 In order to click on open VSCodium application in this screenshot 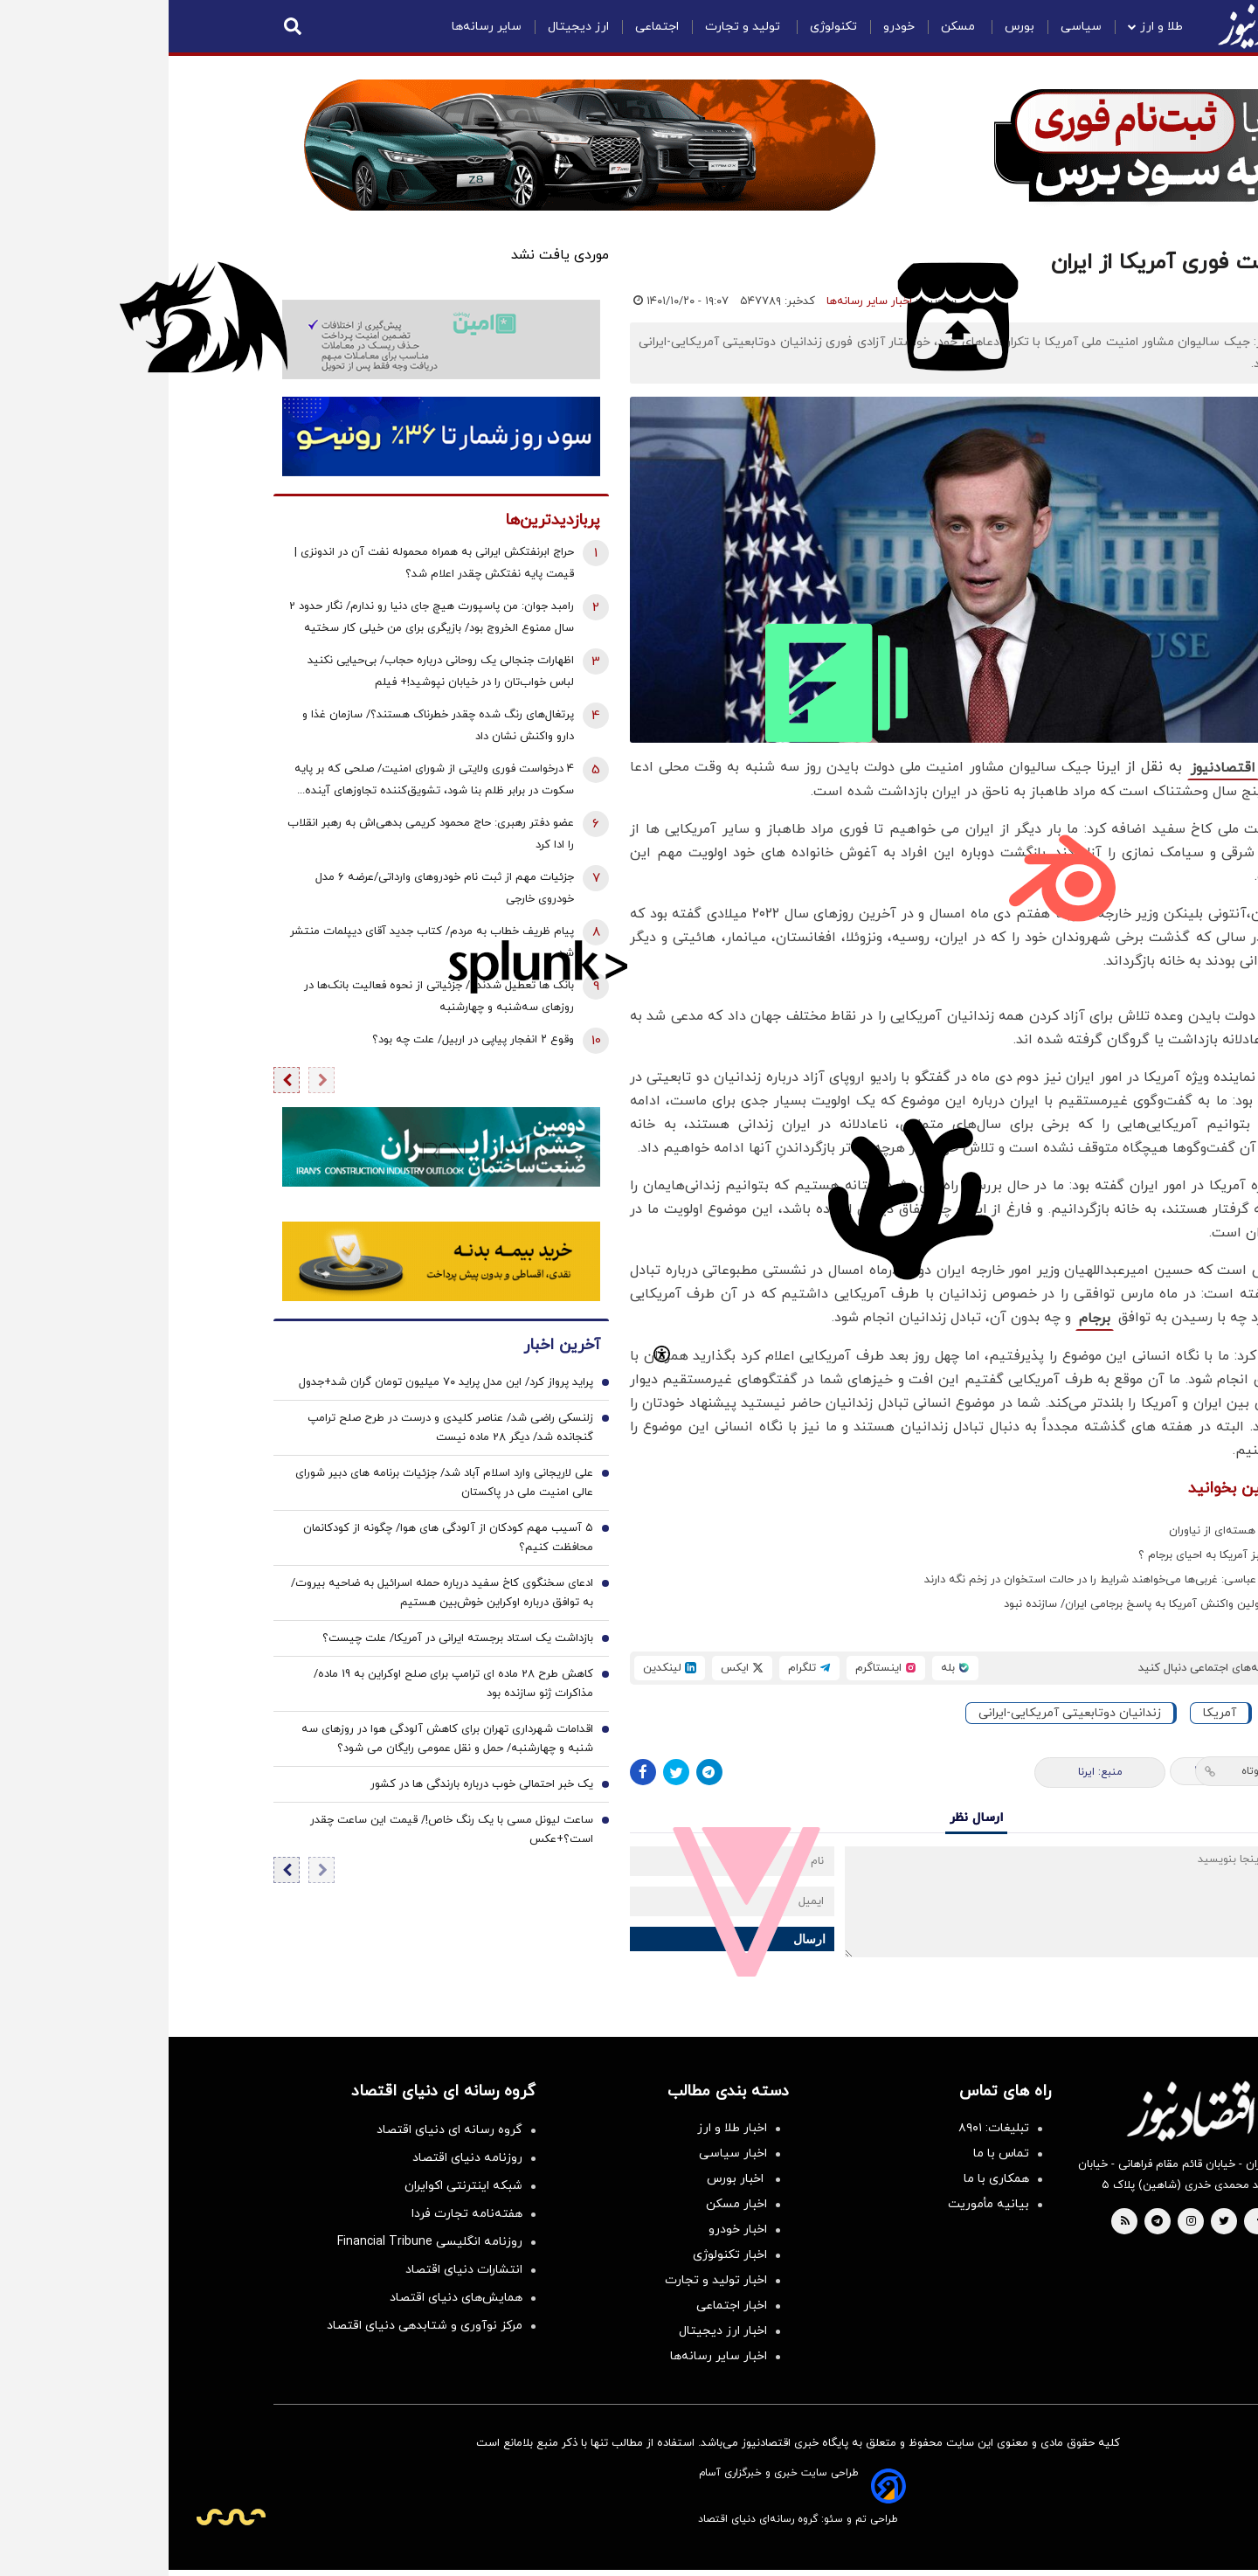, I will do `click(910, 1199)`.